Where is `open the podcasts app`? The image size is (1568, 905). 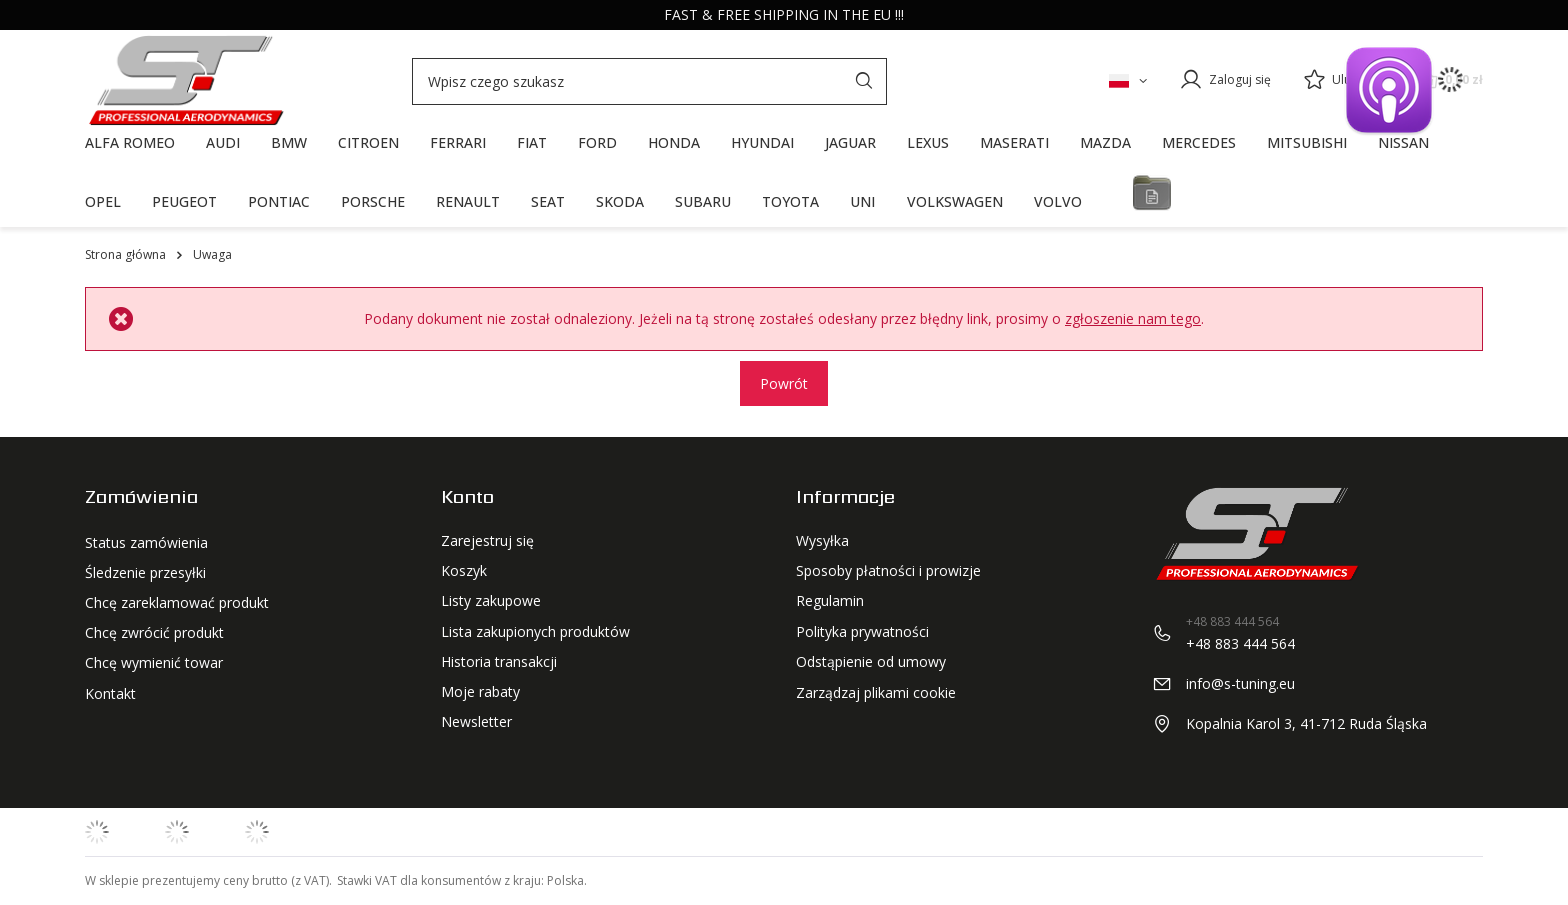 open the podcasts app is located at coordinates (1389, 90).